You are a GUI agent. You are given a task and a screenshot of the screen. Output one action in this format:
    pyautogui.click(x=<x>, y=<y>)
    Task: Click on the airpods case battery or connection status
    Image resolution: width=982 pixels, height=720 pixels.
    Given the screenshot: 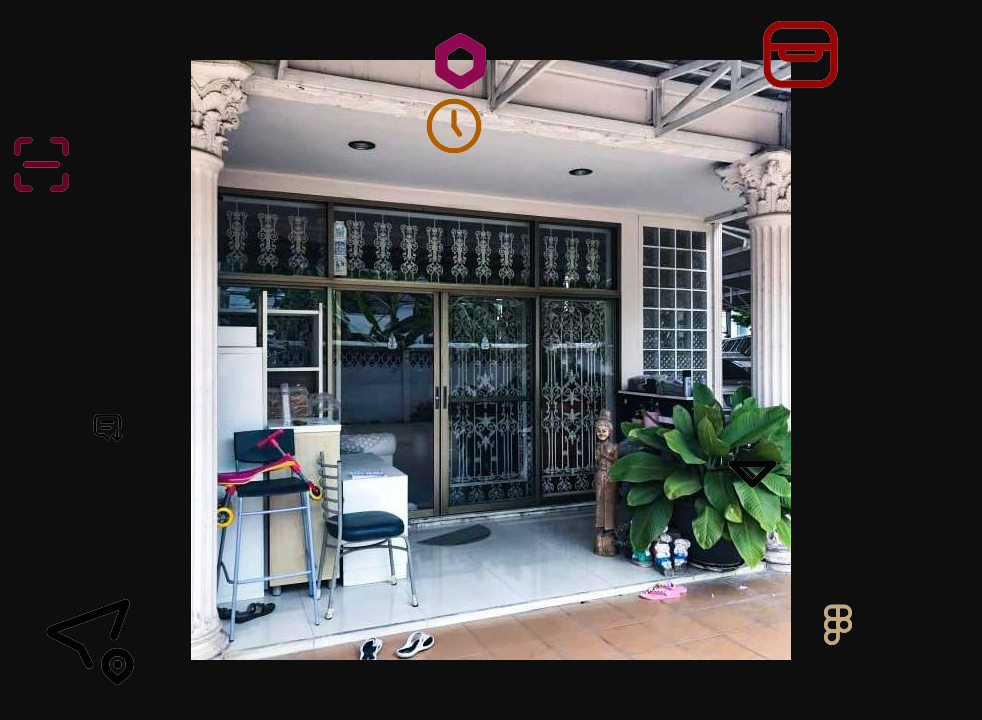 What is the action you would take?
    pyautogui.click(x=800, y=54)
    